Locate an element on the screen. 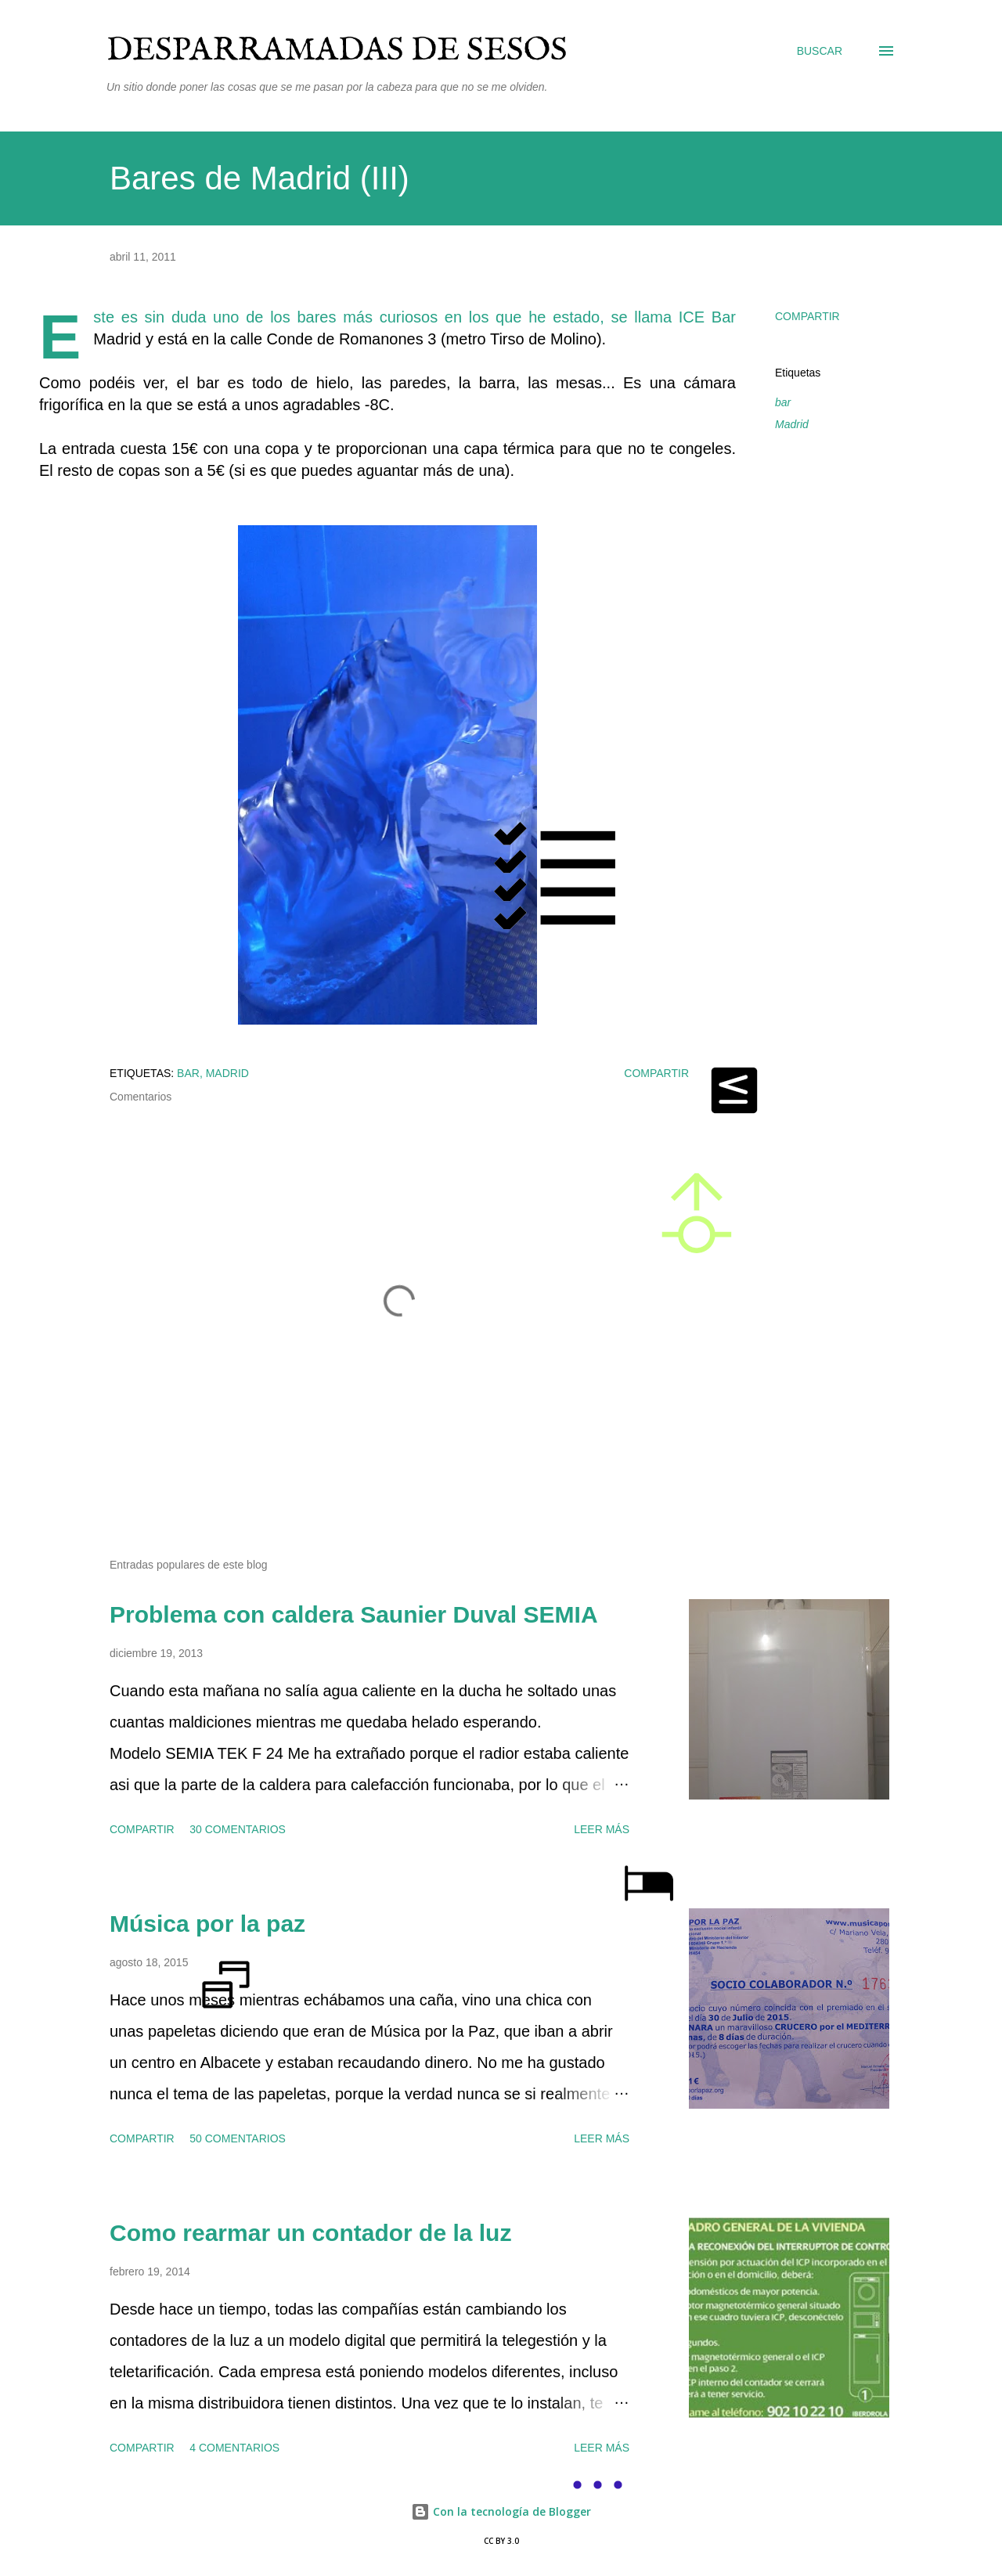  access more options or actions is located at coordinates (597, 2484).